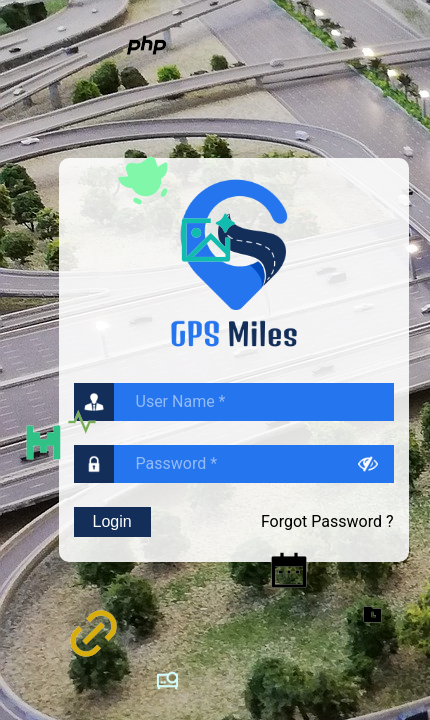  What do you see at coordinates (289, 572) in the screenshot?
I see `view calendar or scheduled events` at bounding box center [289, 572].